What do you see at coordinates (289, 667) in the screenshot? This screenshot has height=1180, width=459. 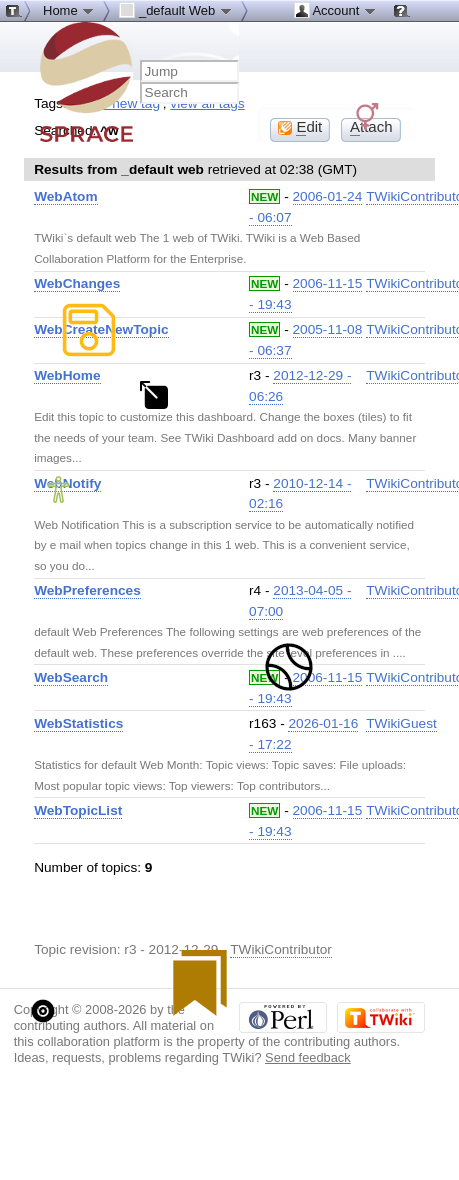 I see `access tennis or racquet sports features` at bounding box center [289, 667].